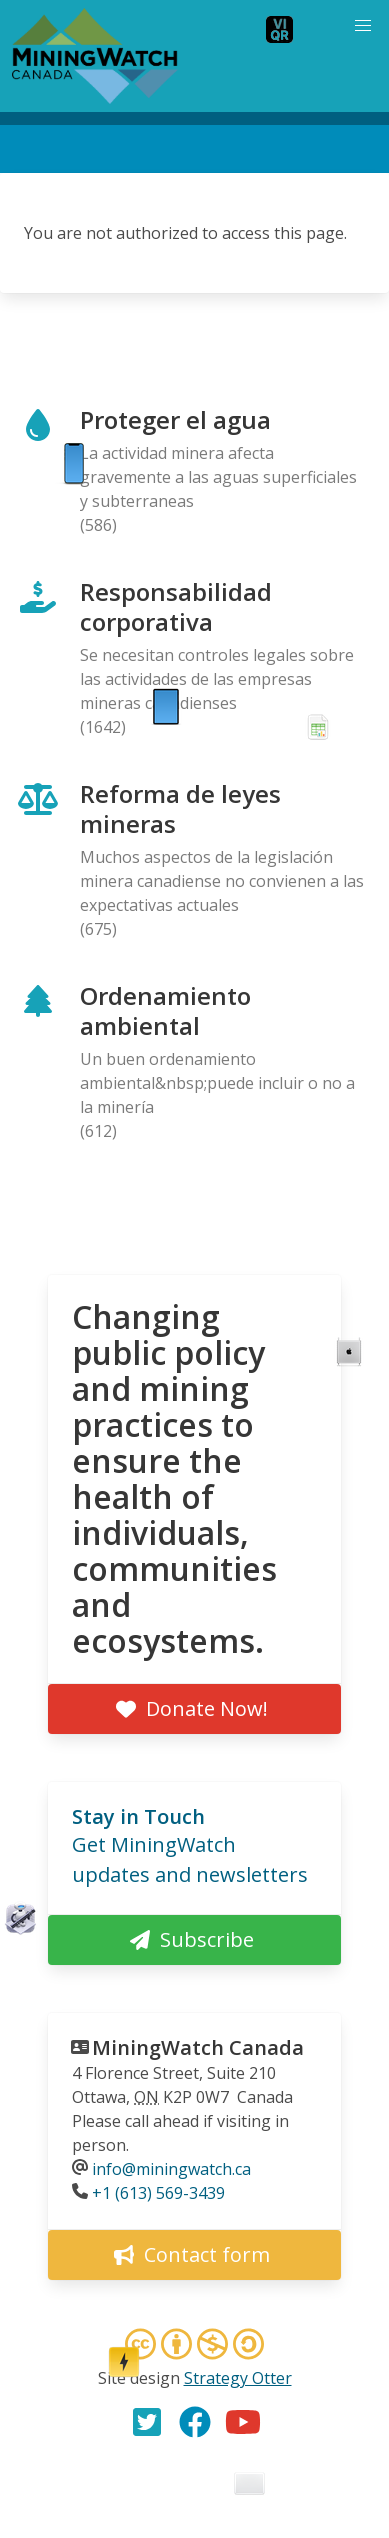  I want to click on iPhone 12 mini device icon, so click(74, 464).